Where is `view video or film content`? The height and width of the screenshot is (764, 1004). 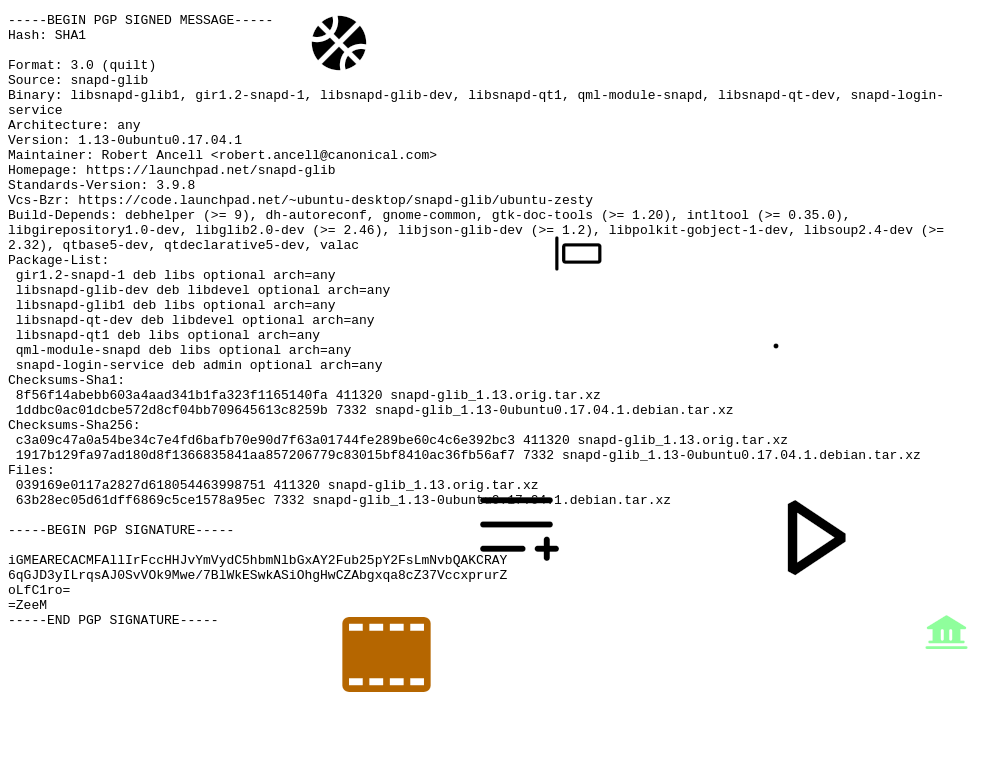
view video or film content is located at coordinates (386, 654).